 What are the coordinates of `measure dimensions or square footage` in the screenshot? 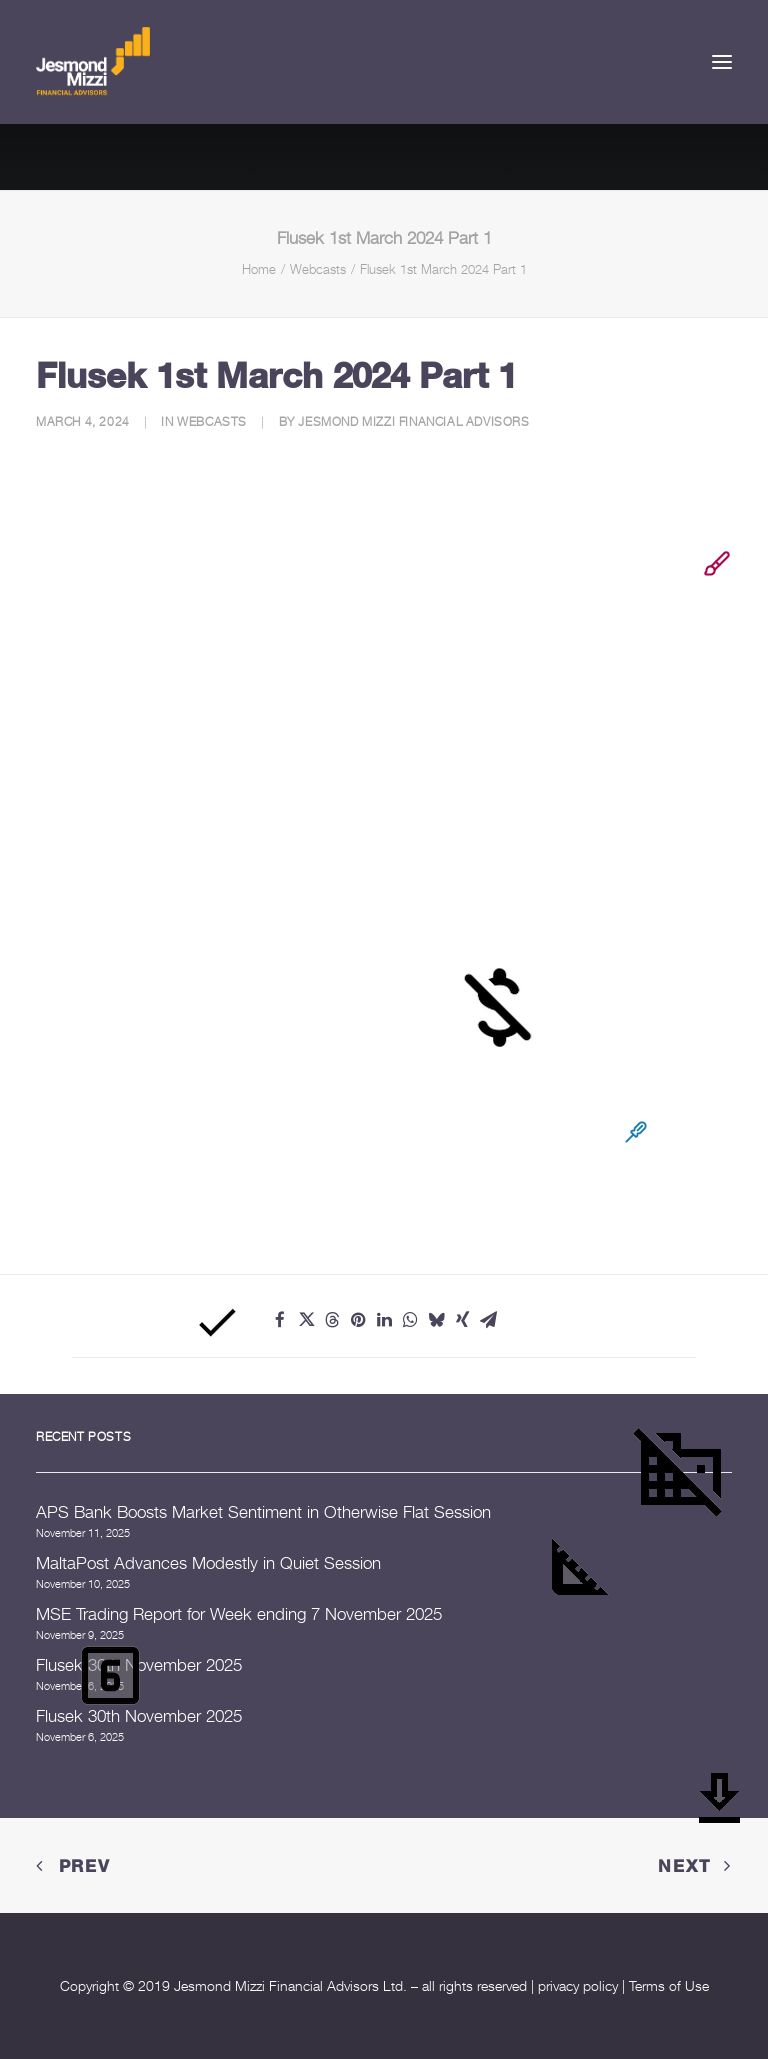 It's located at (580, 1566).